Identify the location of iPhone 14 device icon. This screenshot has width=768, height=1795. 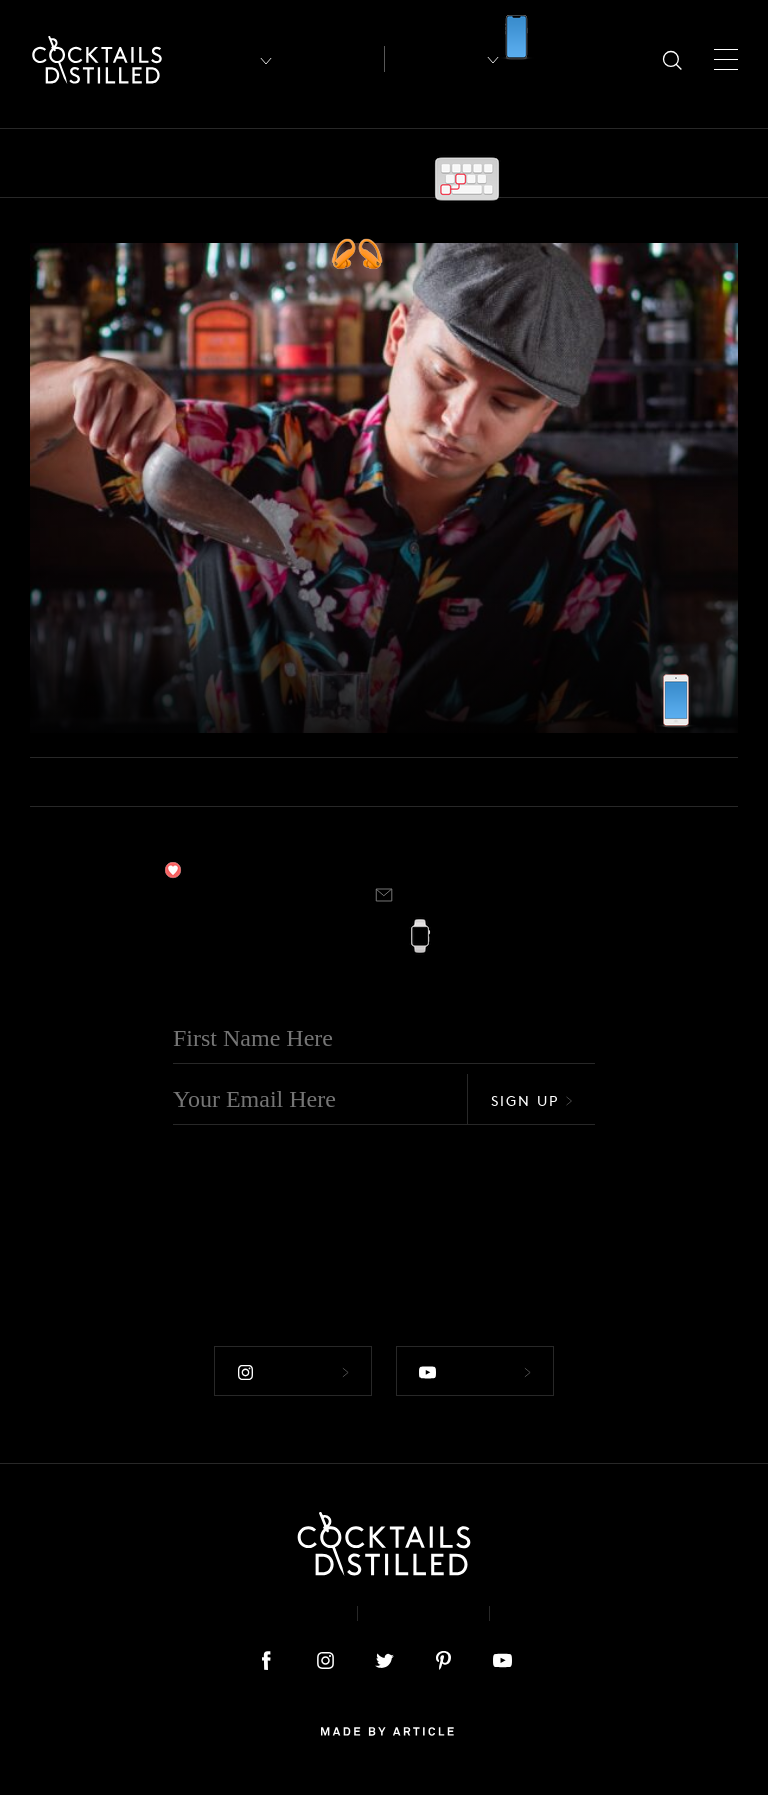
(516, 37).